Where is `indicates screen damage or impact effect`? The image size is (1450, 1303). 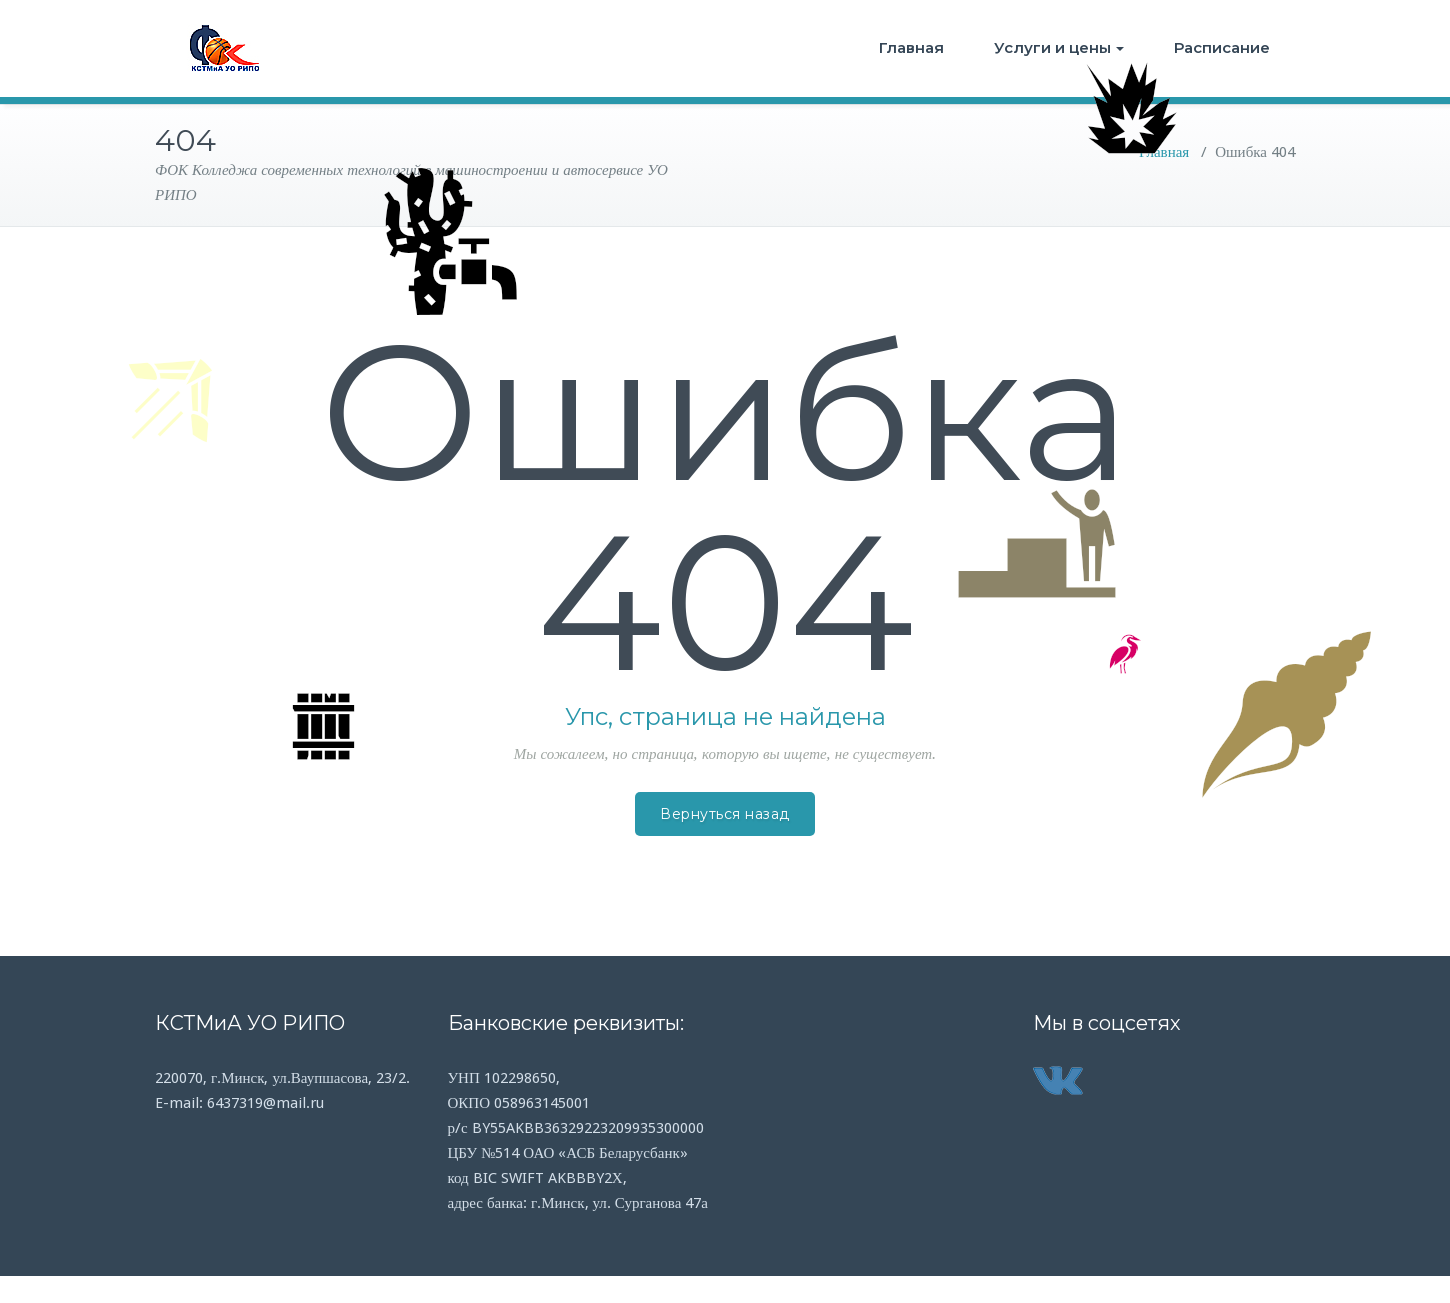 indicates screen damage or impact effect is located at coordinates (1131, 108).